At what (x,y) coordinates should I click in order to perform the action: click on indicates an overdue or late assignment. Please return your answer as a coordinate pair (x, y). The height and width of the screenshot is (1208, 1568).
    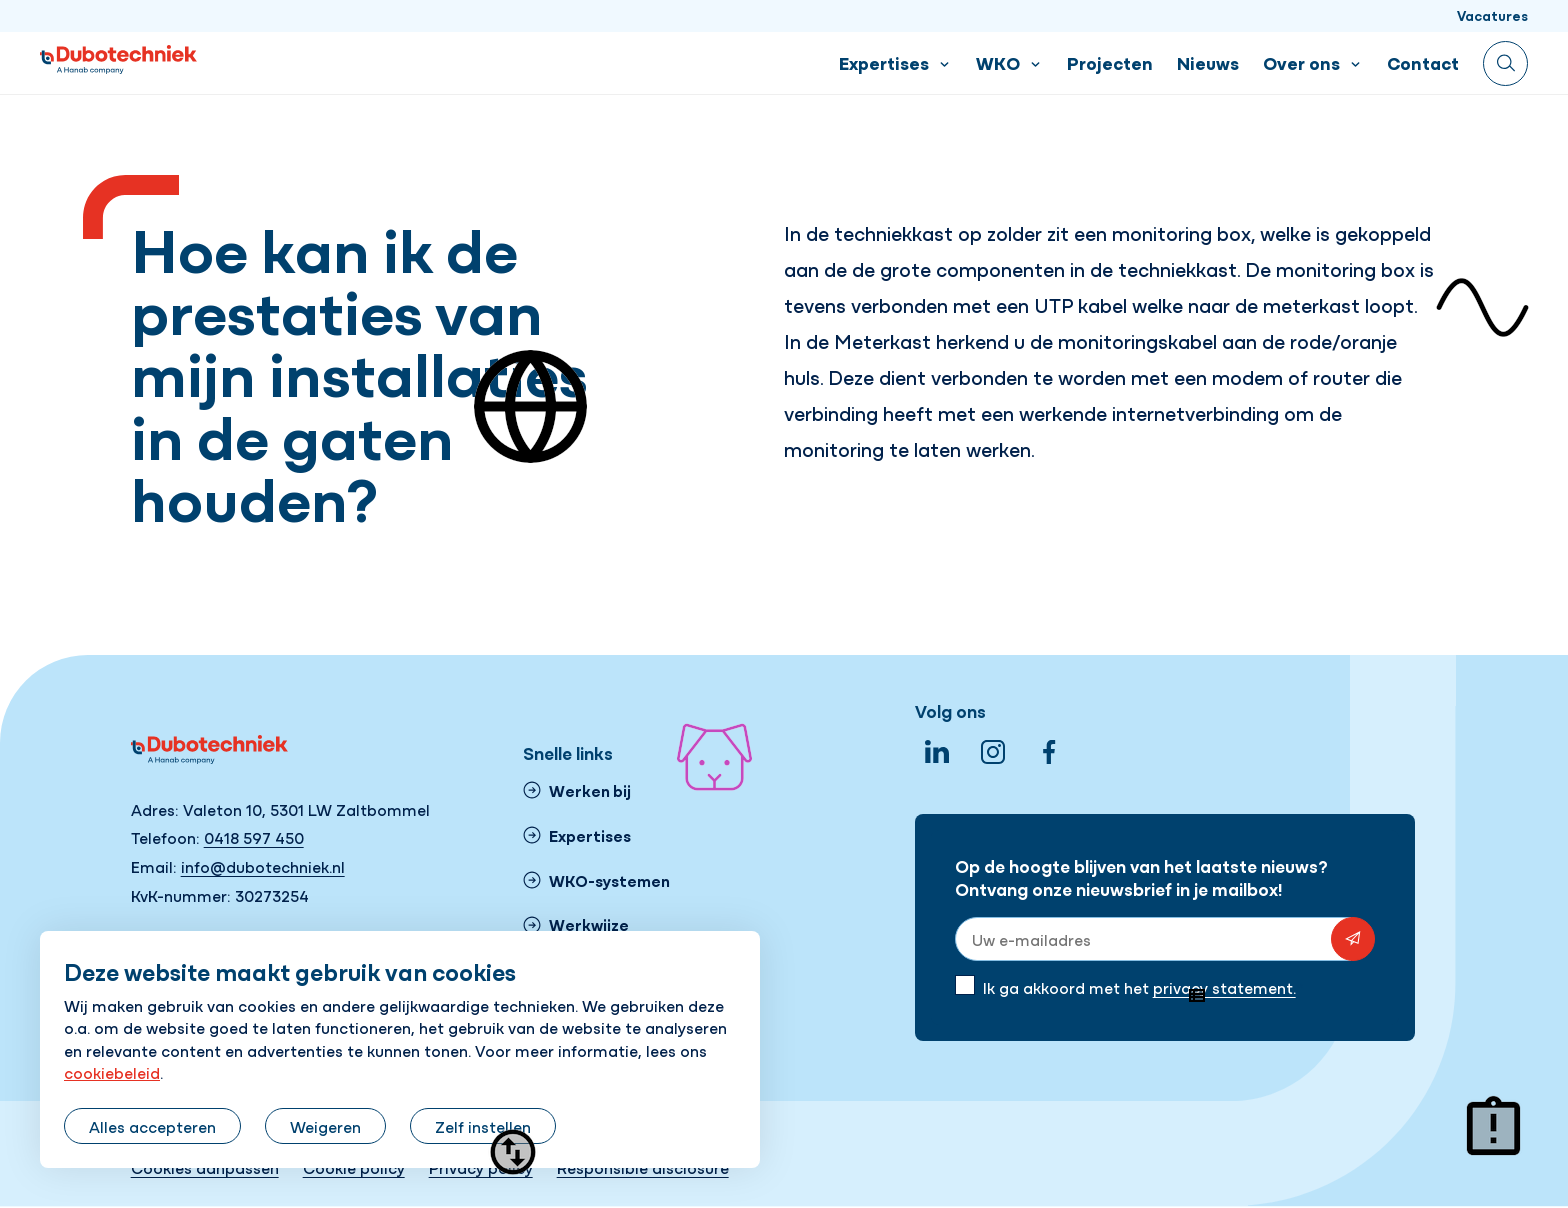
    Looking at the image, I should click on (1493, 1128).